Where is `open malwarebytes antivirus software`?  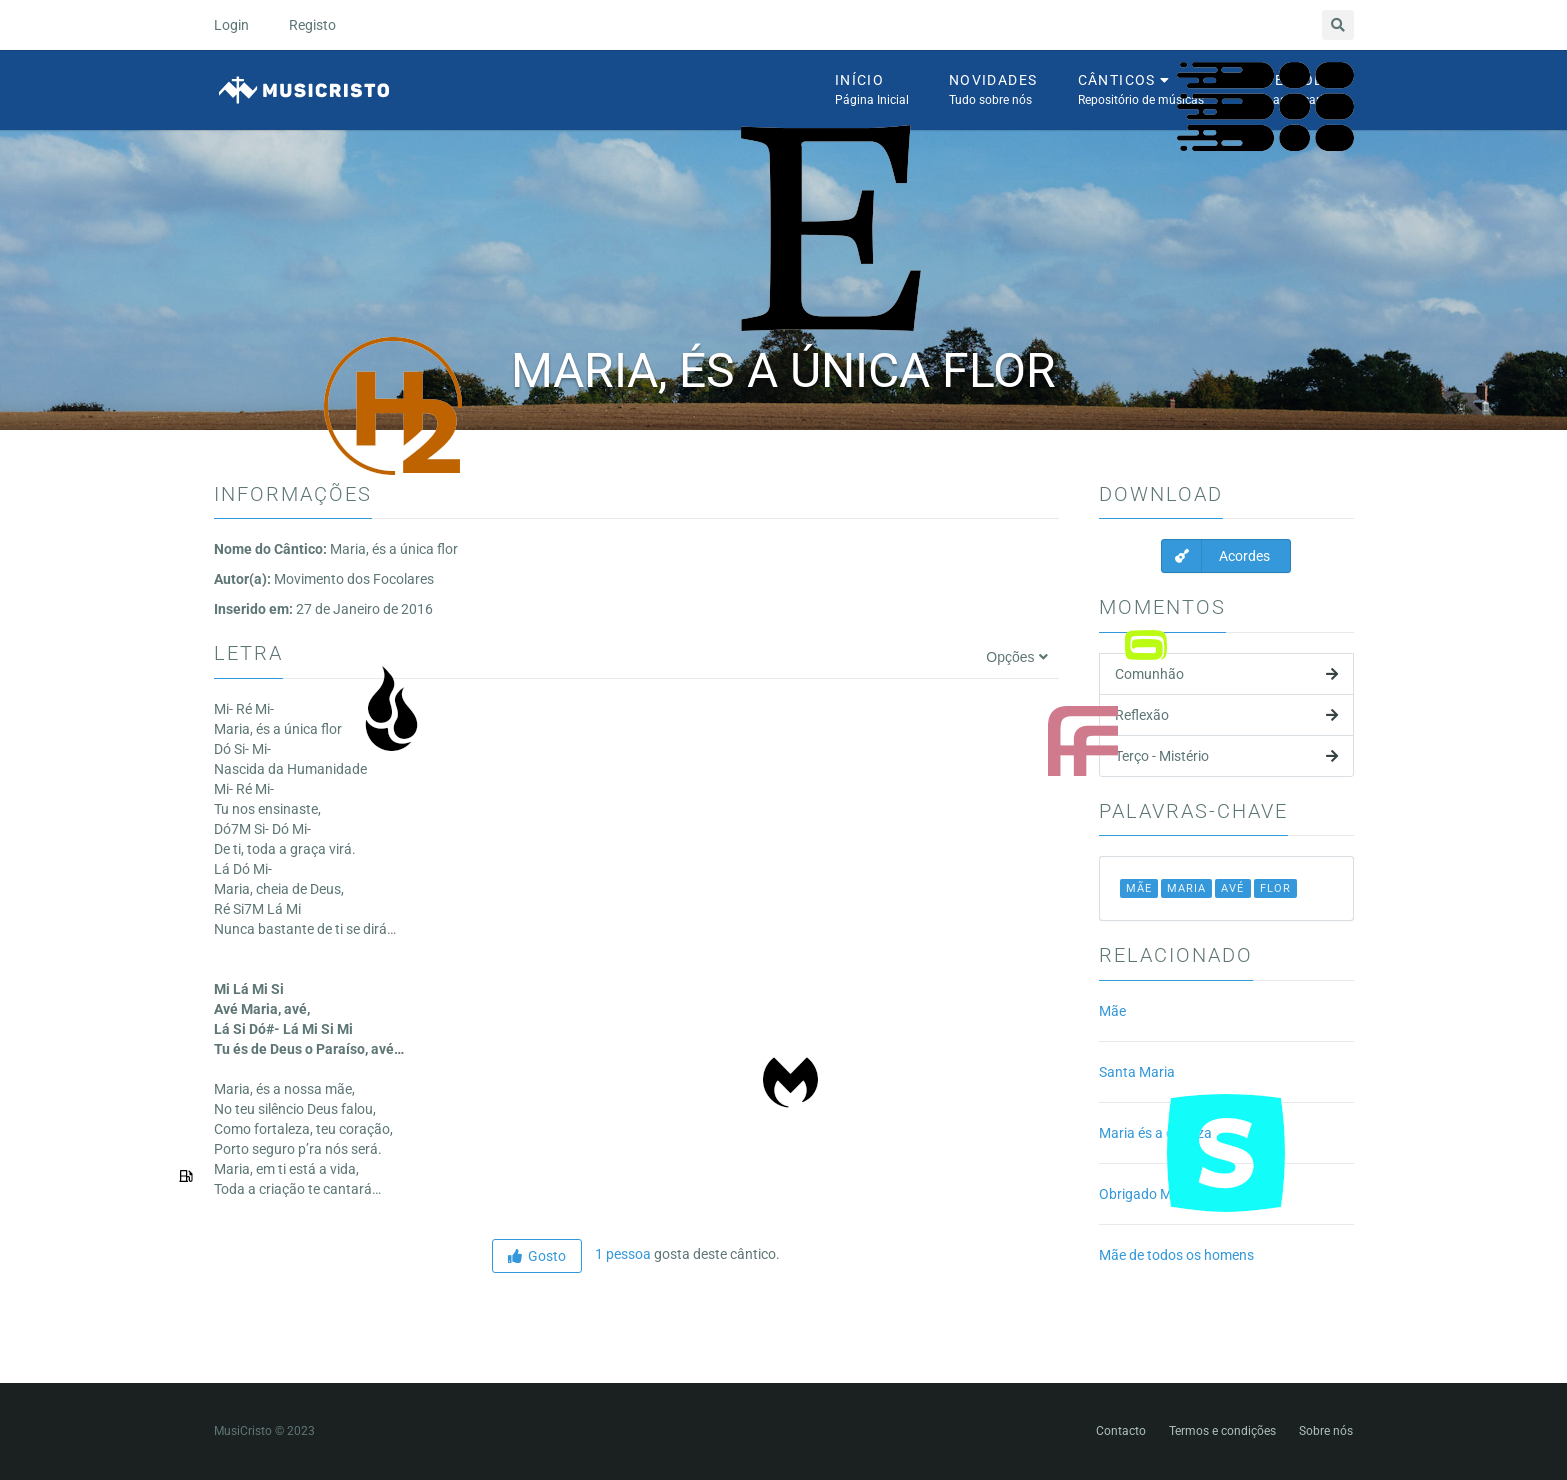 open malwarebytes antivirus software is located at coordinates (790, 1082).